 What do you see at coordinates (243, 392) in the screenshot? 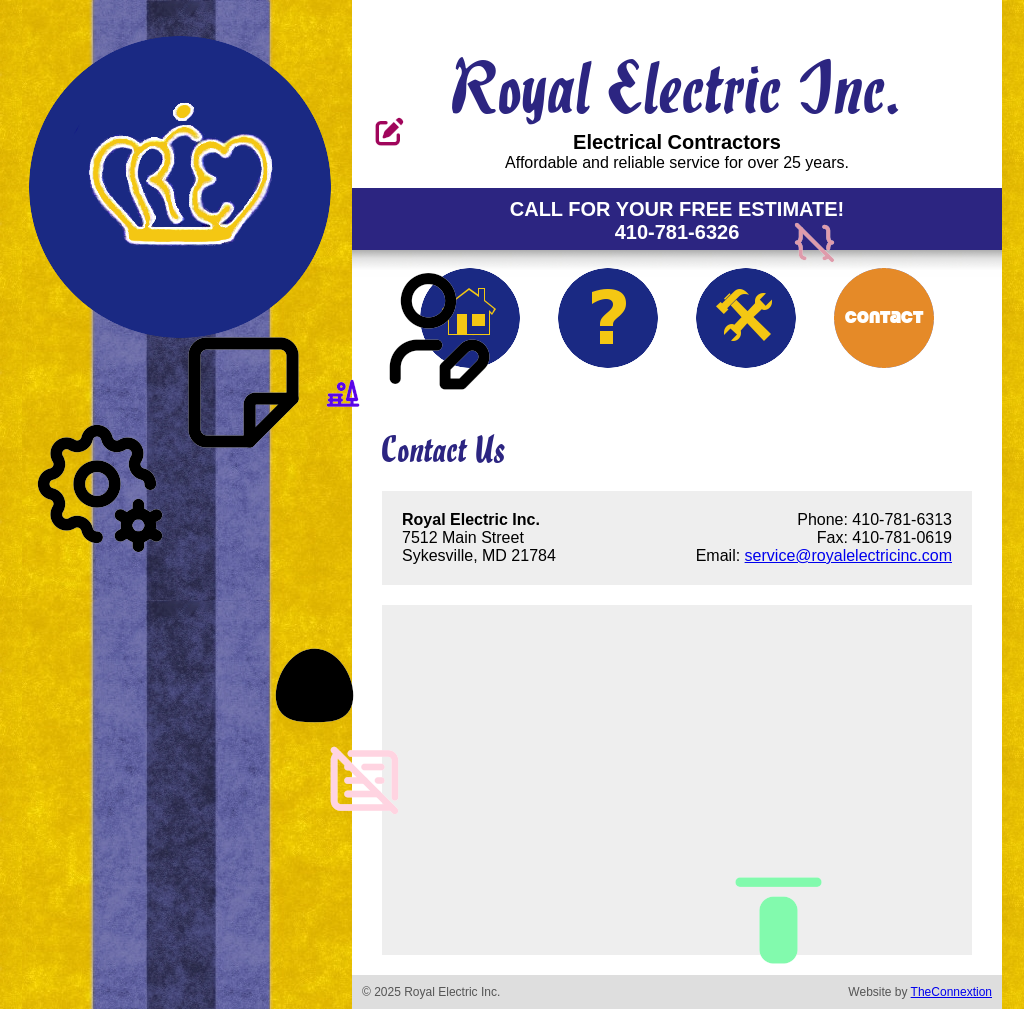
I see `create a new note` at bounding box center [243, 392].